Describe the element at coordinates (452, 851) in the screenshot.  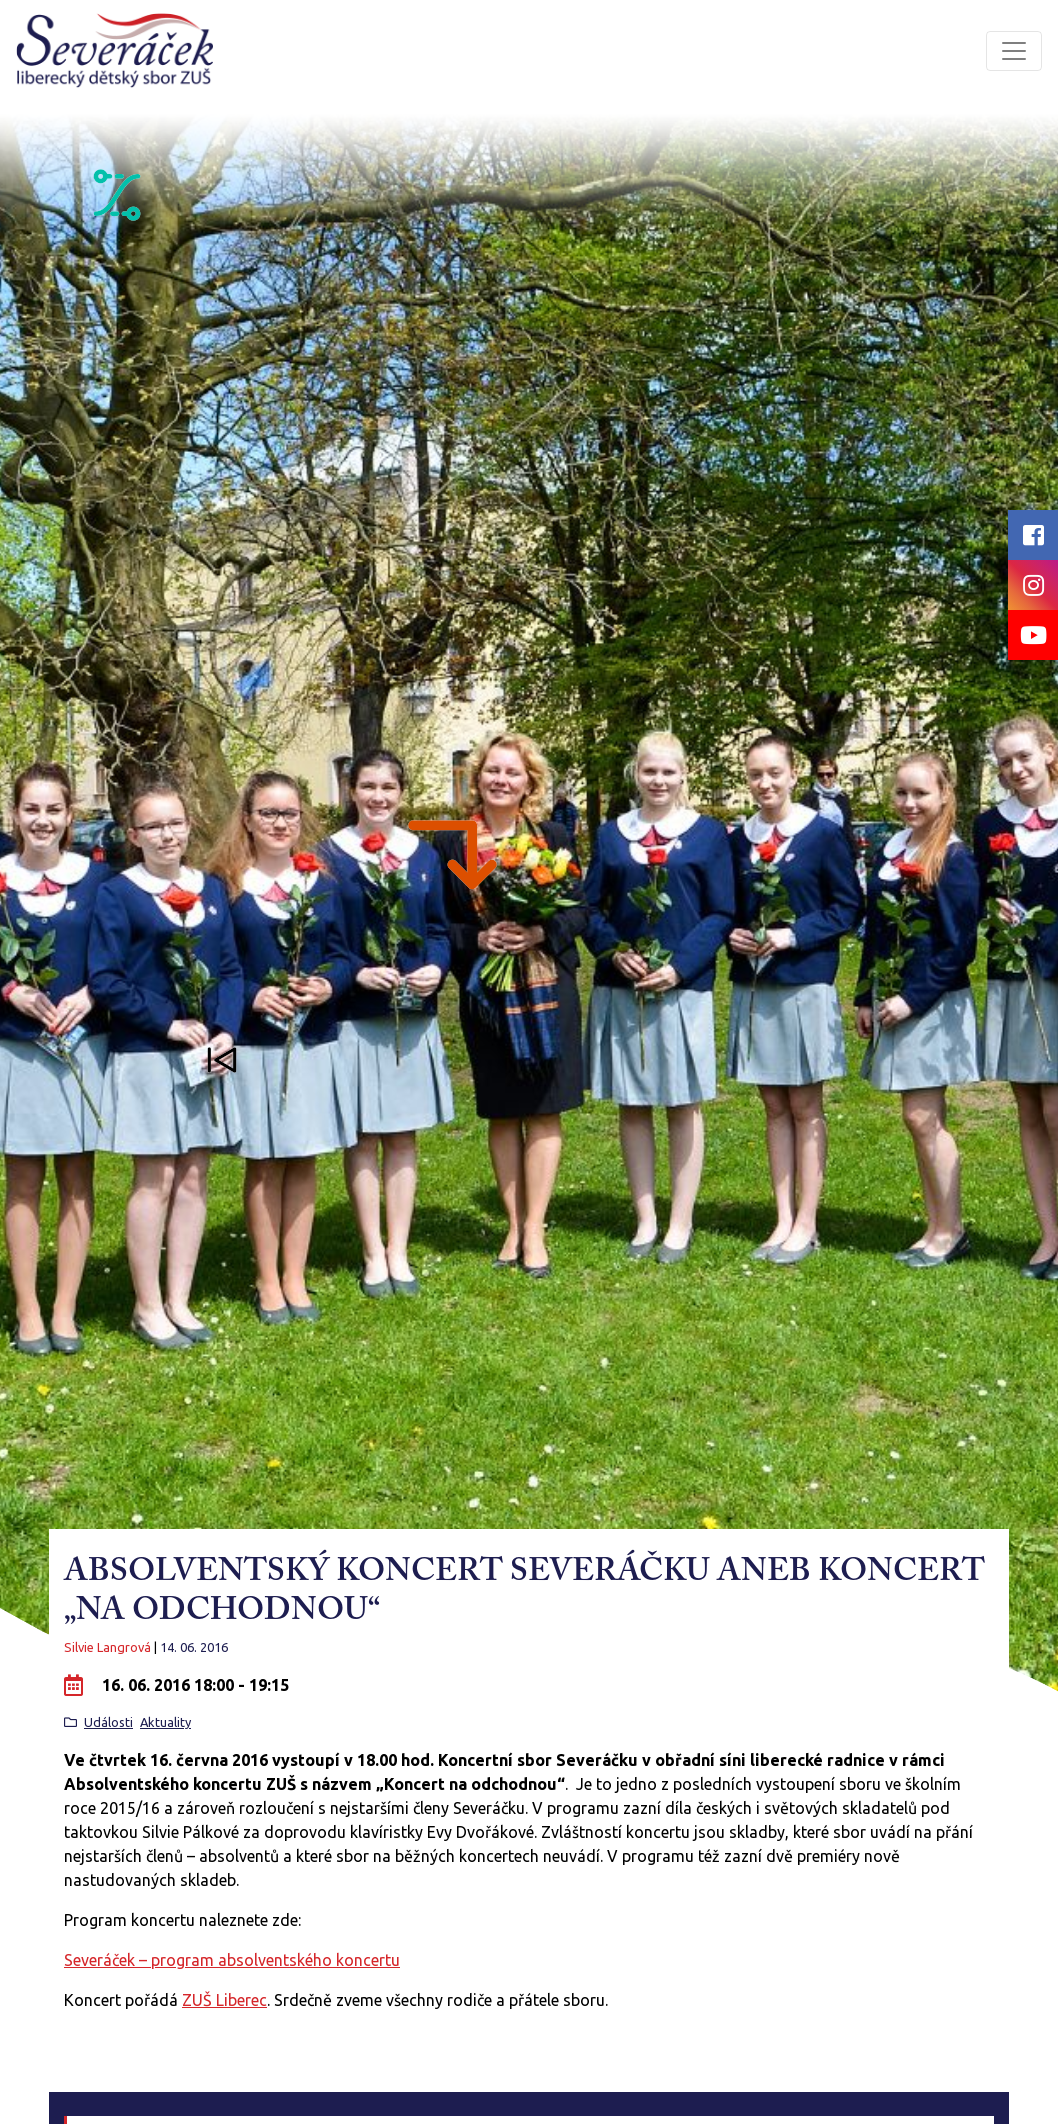
I see `move content right then down` at that location.